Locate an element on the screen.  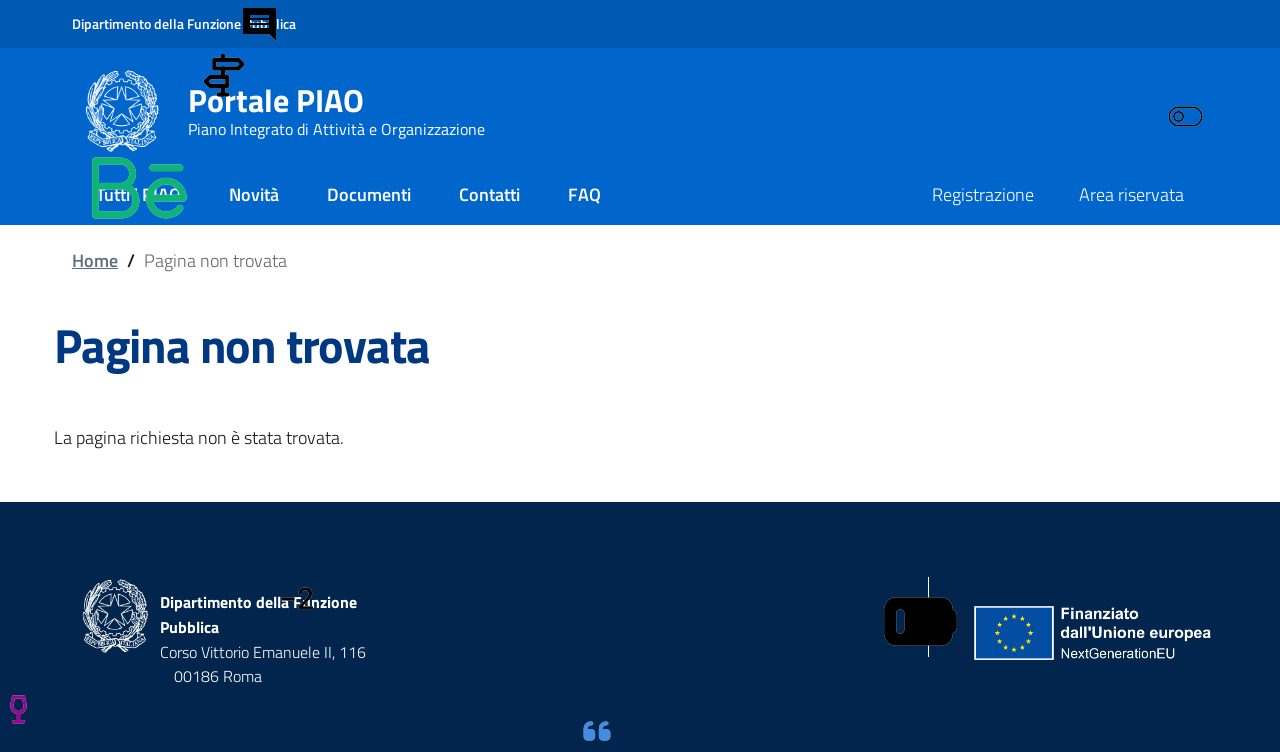
toggle switch in off position is located at coordinates (1185, 116).